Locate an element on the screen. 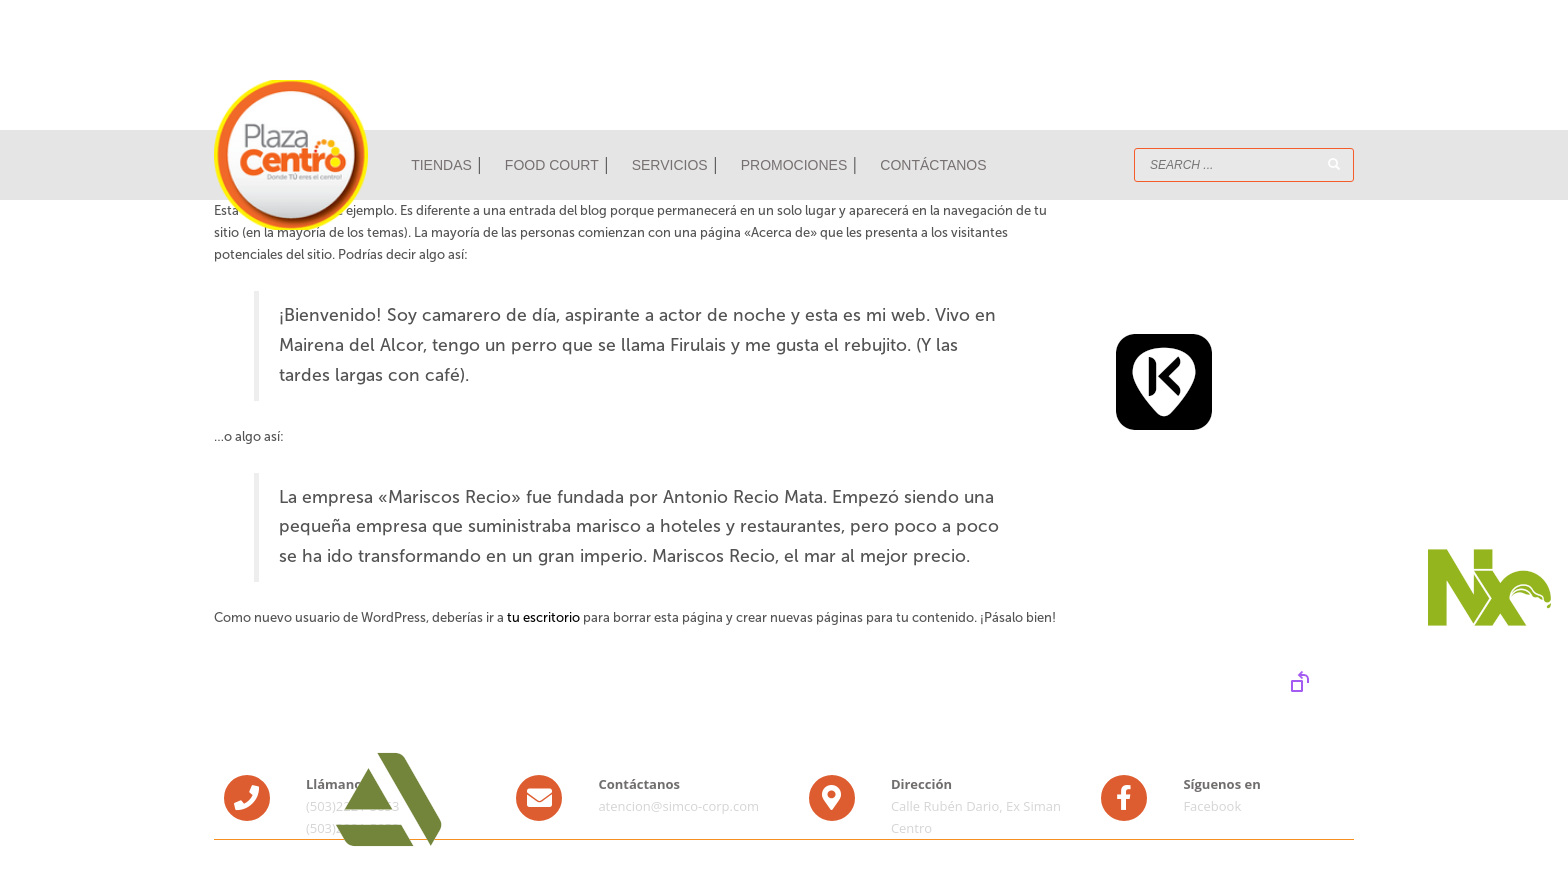 This screenshot has height=890, width=1568. open the klook travel booking app is located at coordinates (1164, 382).